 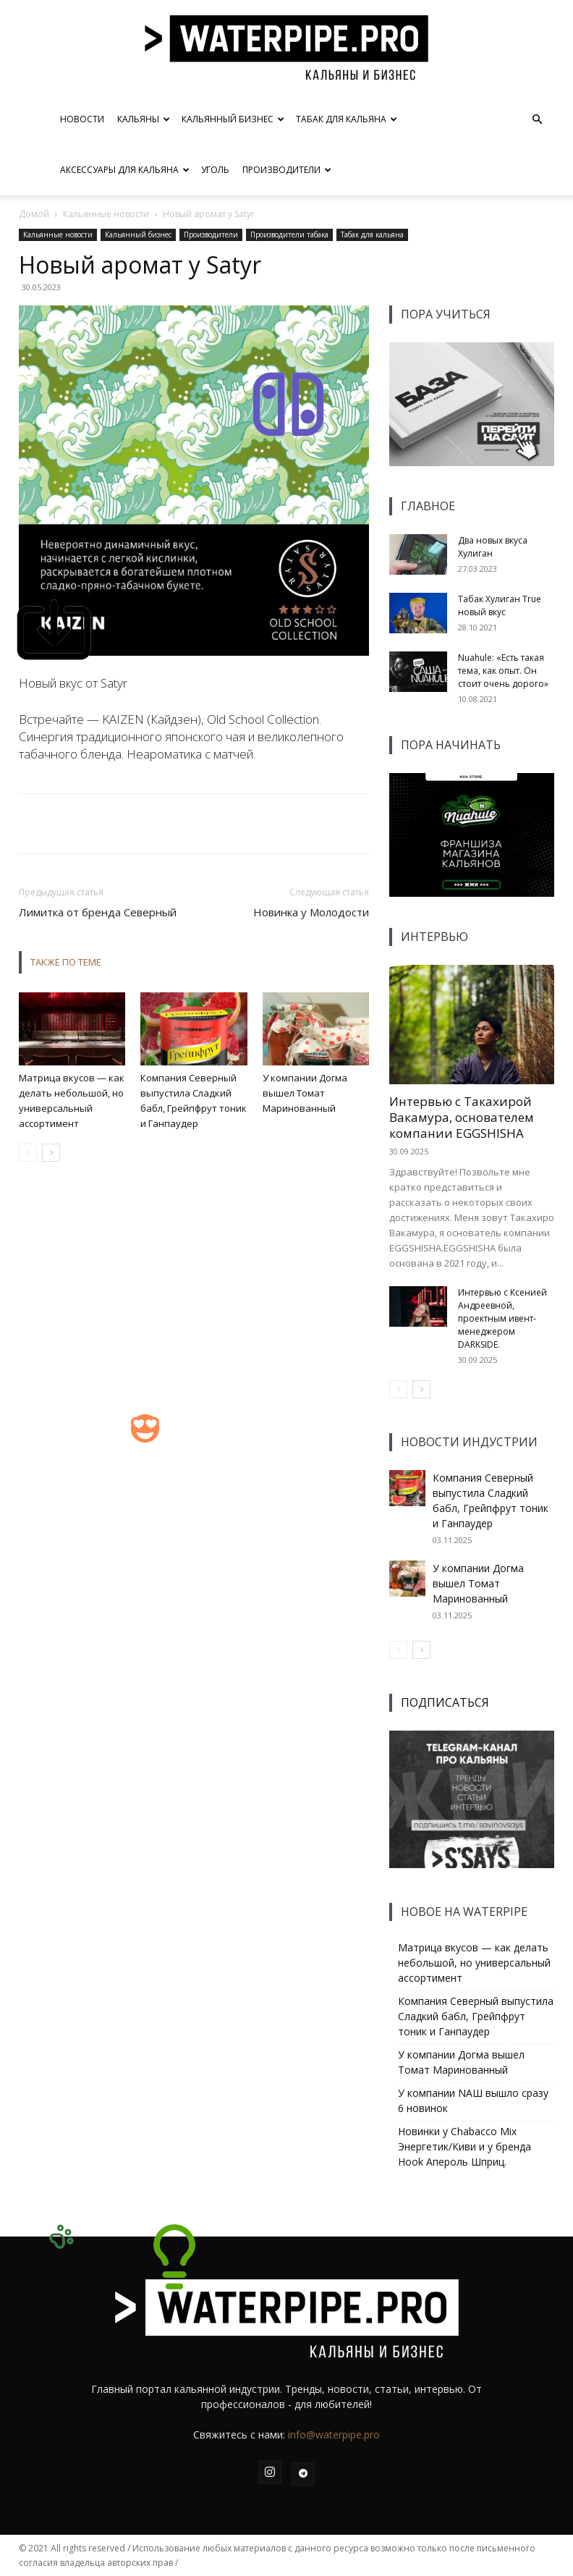 I want to click on import a file or data into the app, so click(x=54, y=633).